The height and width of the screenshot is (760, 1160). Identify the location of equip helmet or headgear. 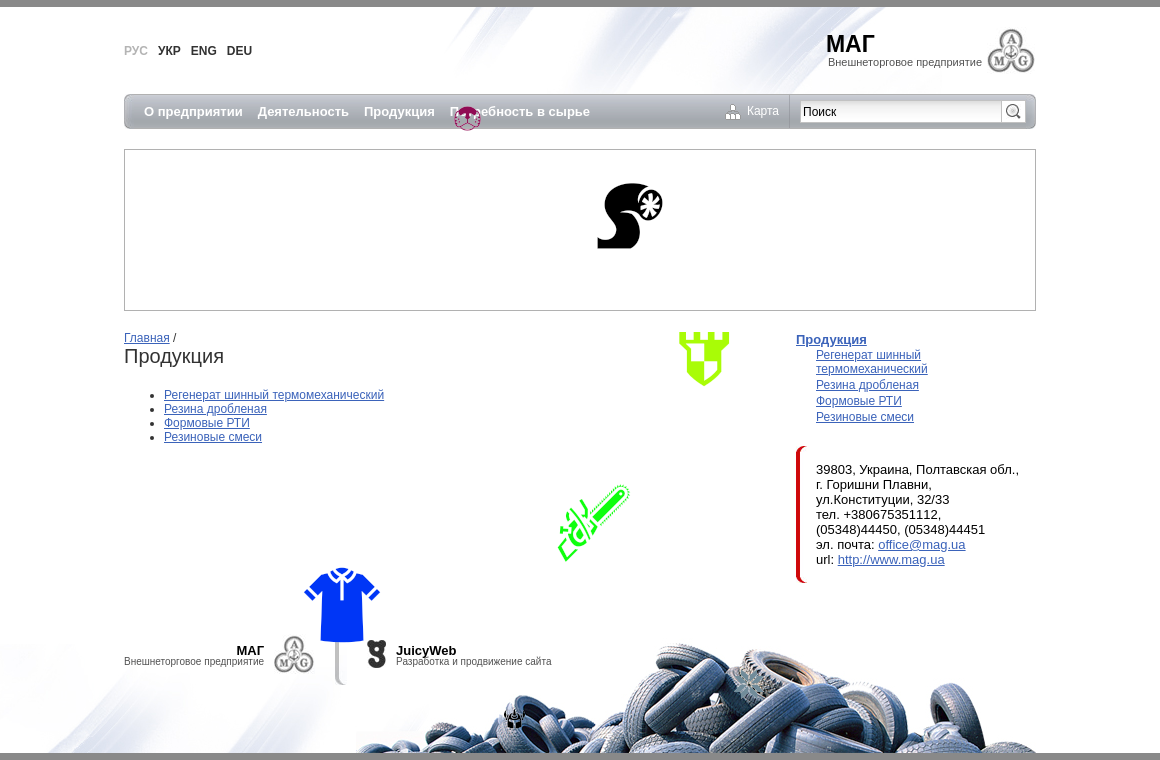
(514, 718).